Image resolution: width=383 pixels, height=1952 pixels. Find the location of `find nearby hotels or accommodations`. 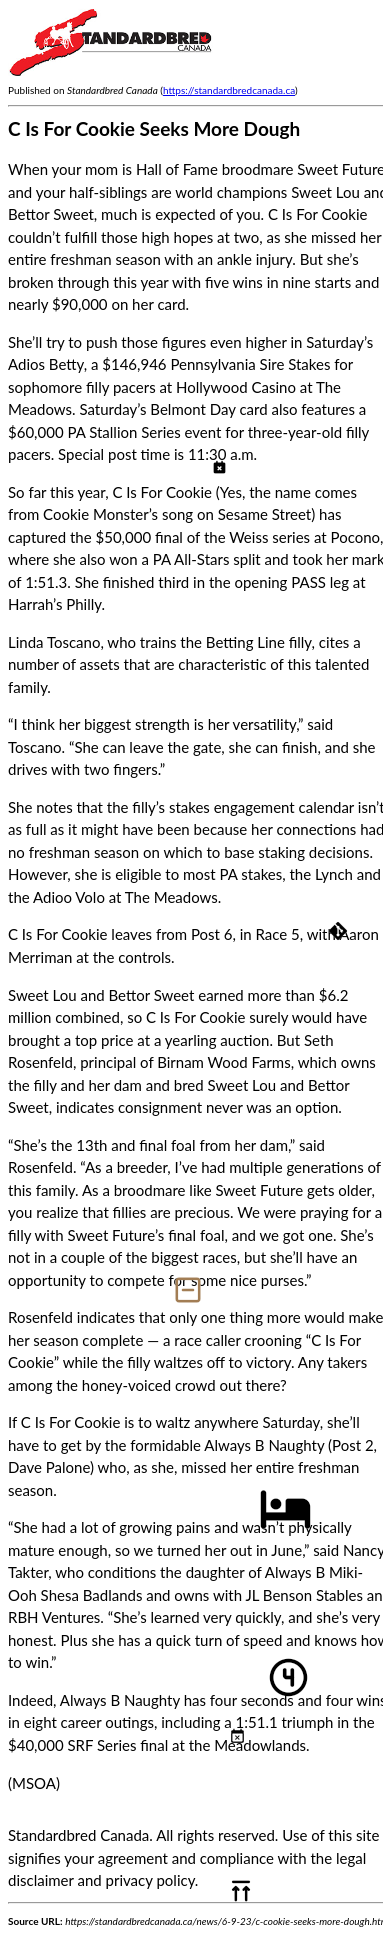

find nearby hotels or accommodations is located at coordinates (285, 1509).